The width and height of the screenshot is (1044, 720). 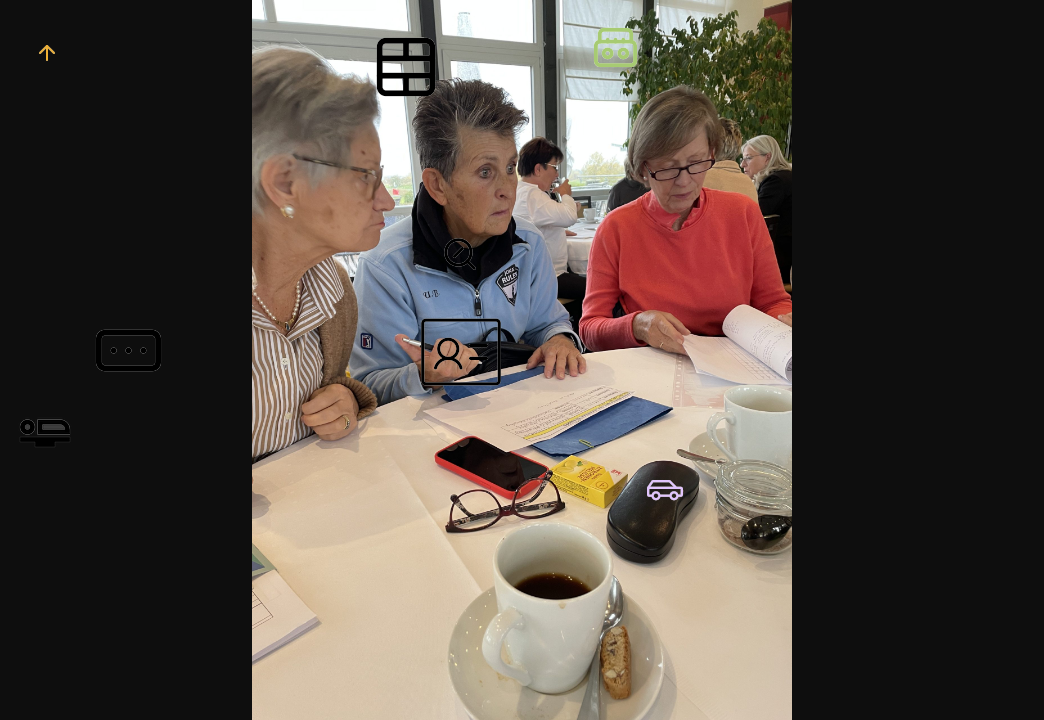 What do you see at coordinates (406, 67) in the screenshot?
I see `merge selected table cells` at bounding box center [406, 67].